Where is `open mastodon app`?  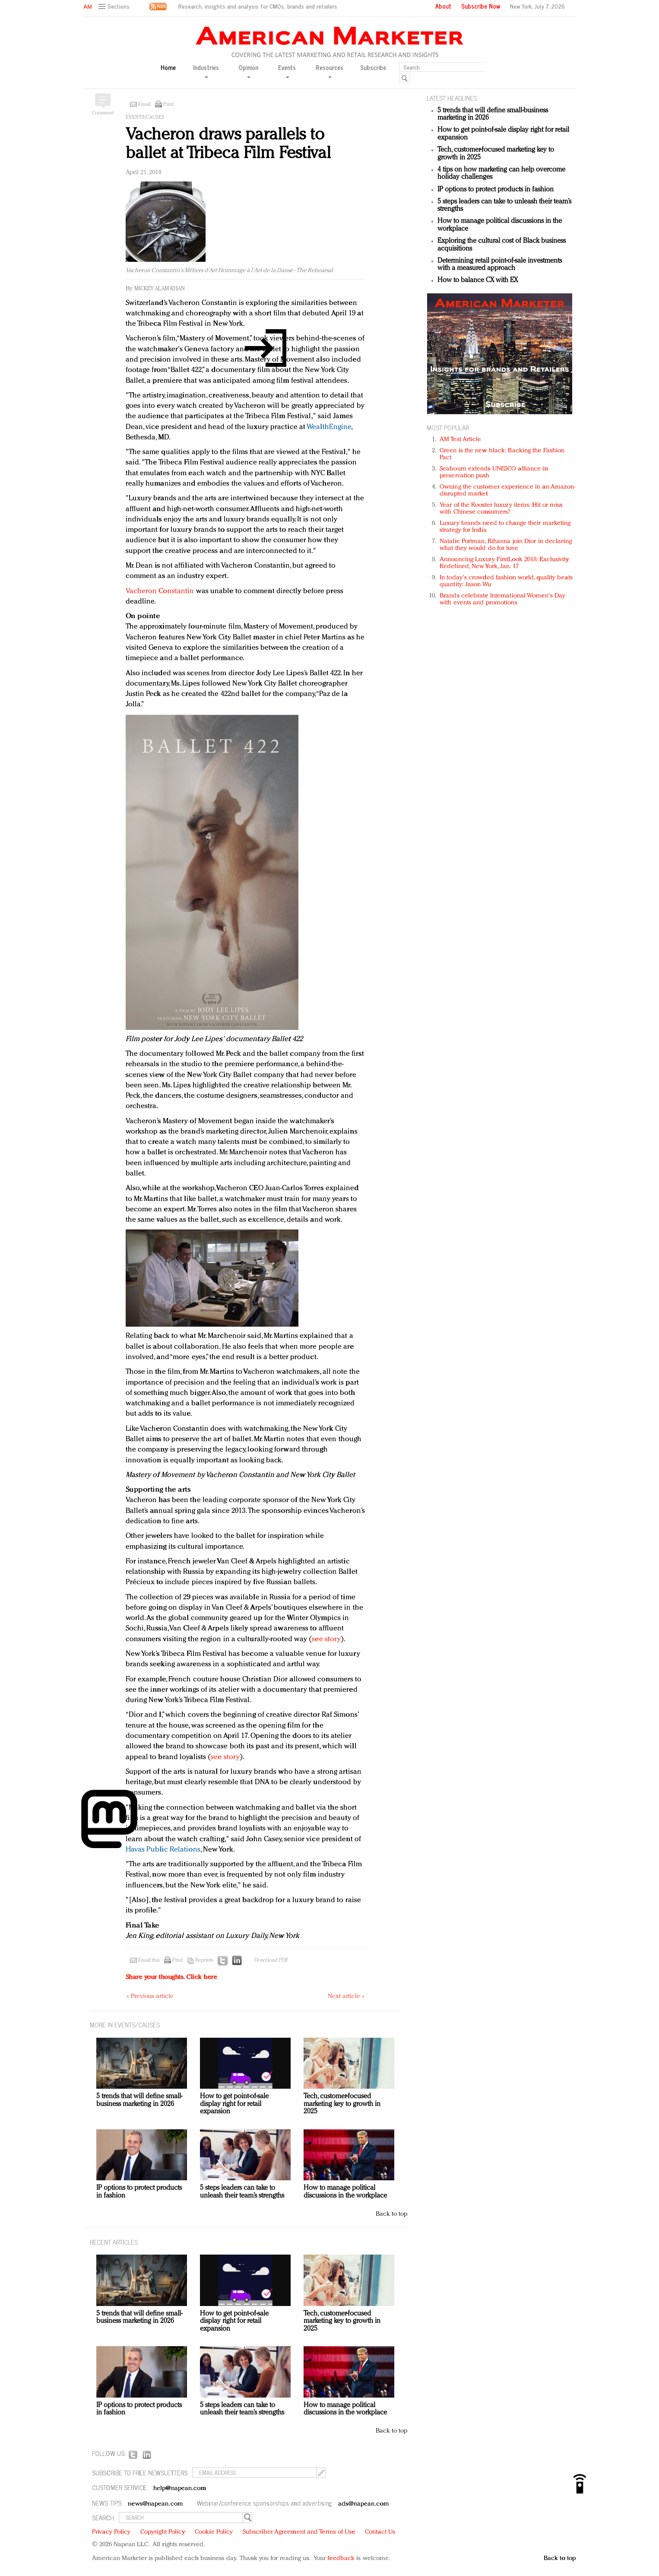 open mastodon app is located at coordinates (109, 1818).